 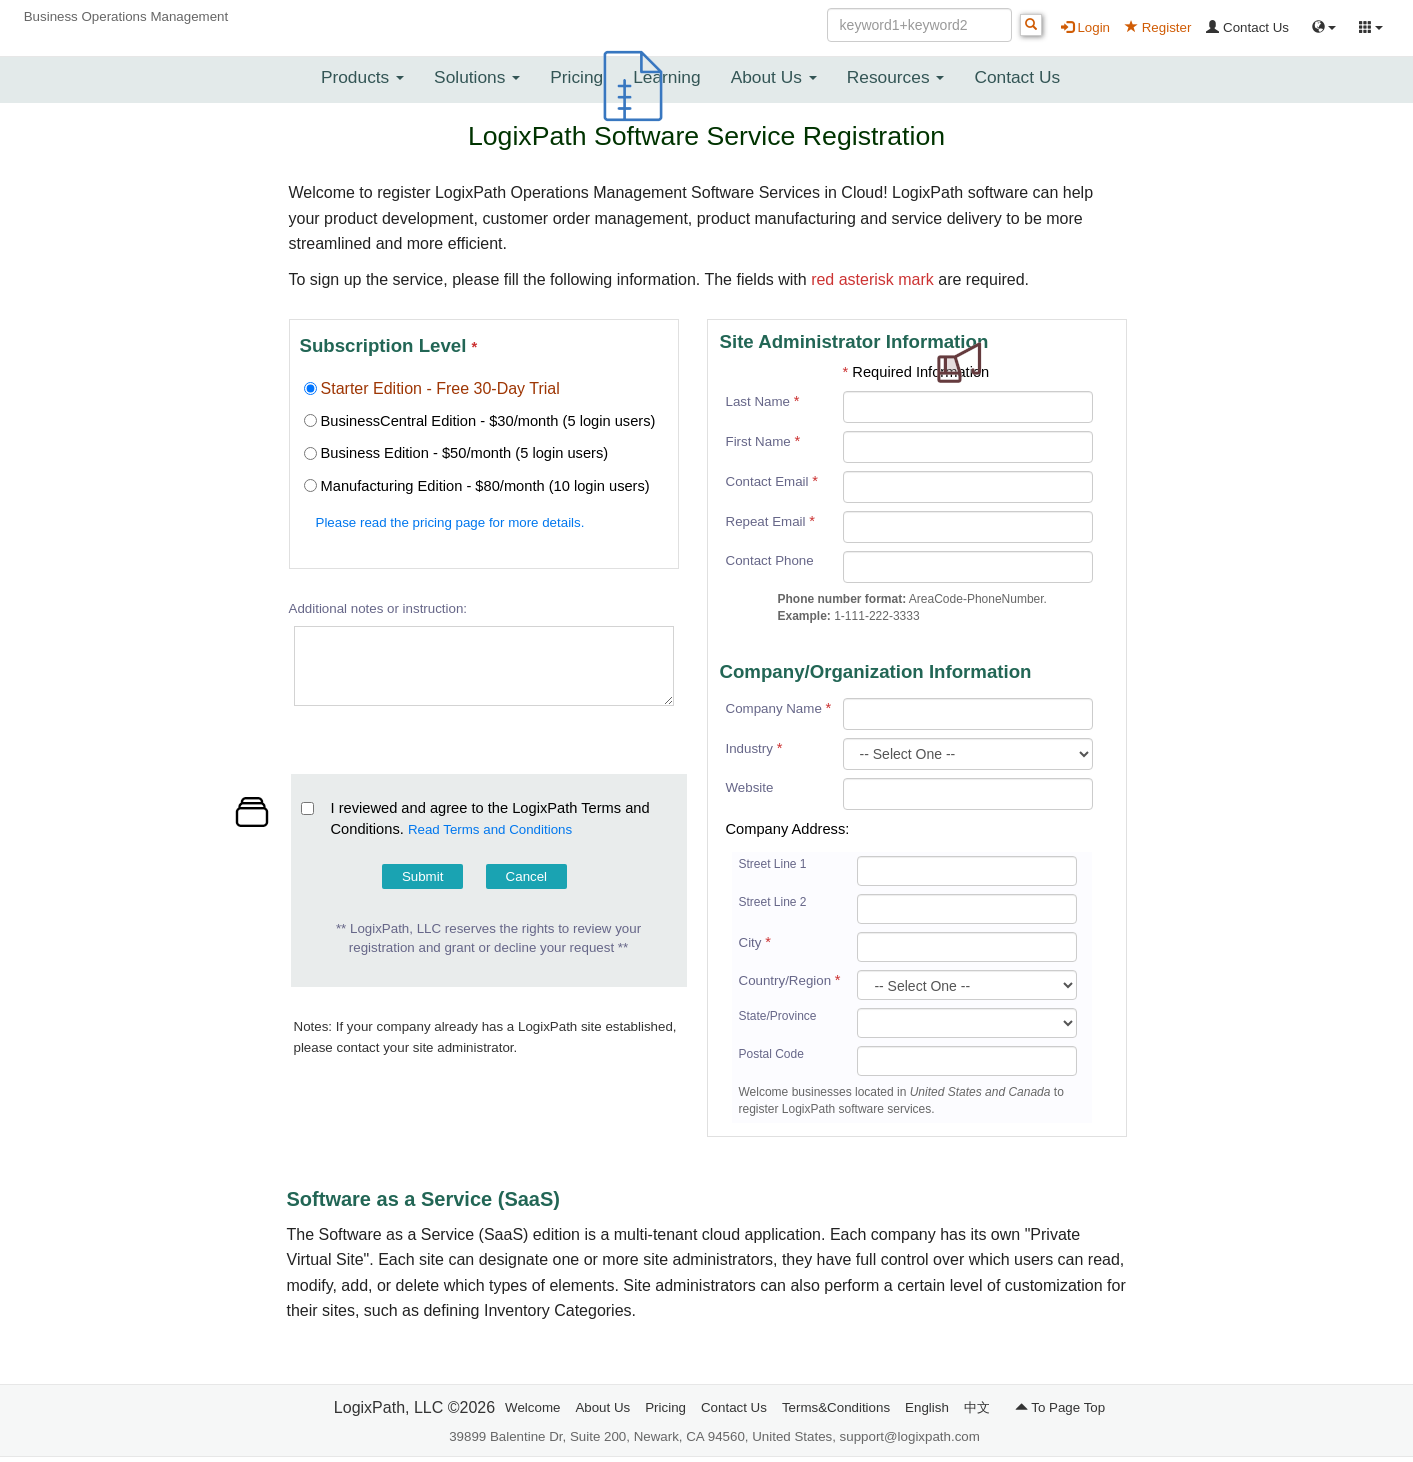 What do you see at coordinates (960, 365) in the screenshot?
I see `construction or building in progress` at bounding box center [960, 365].